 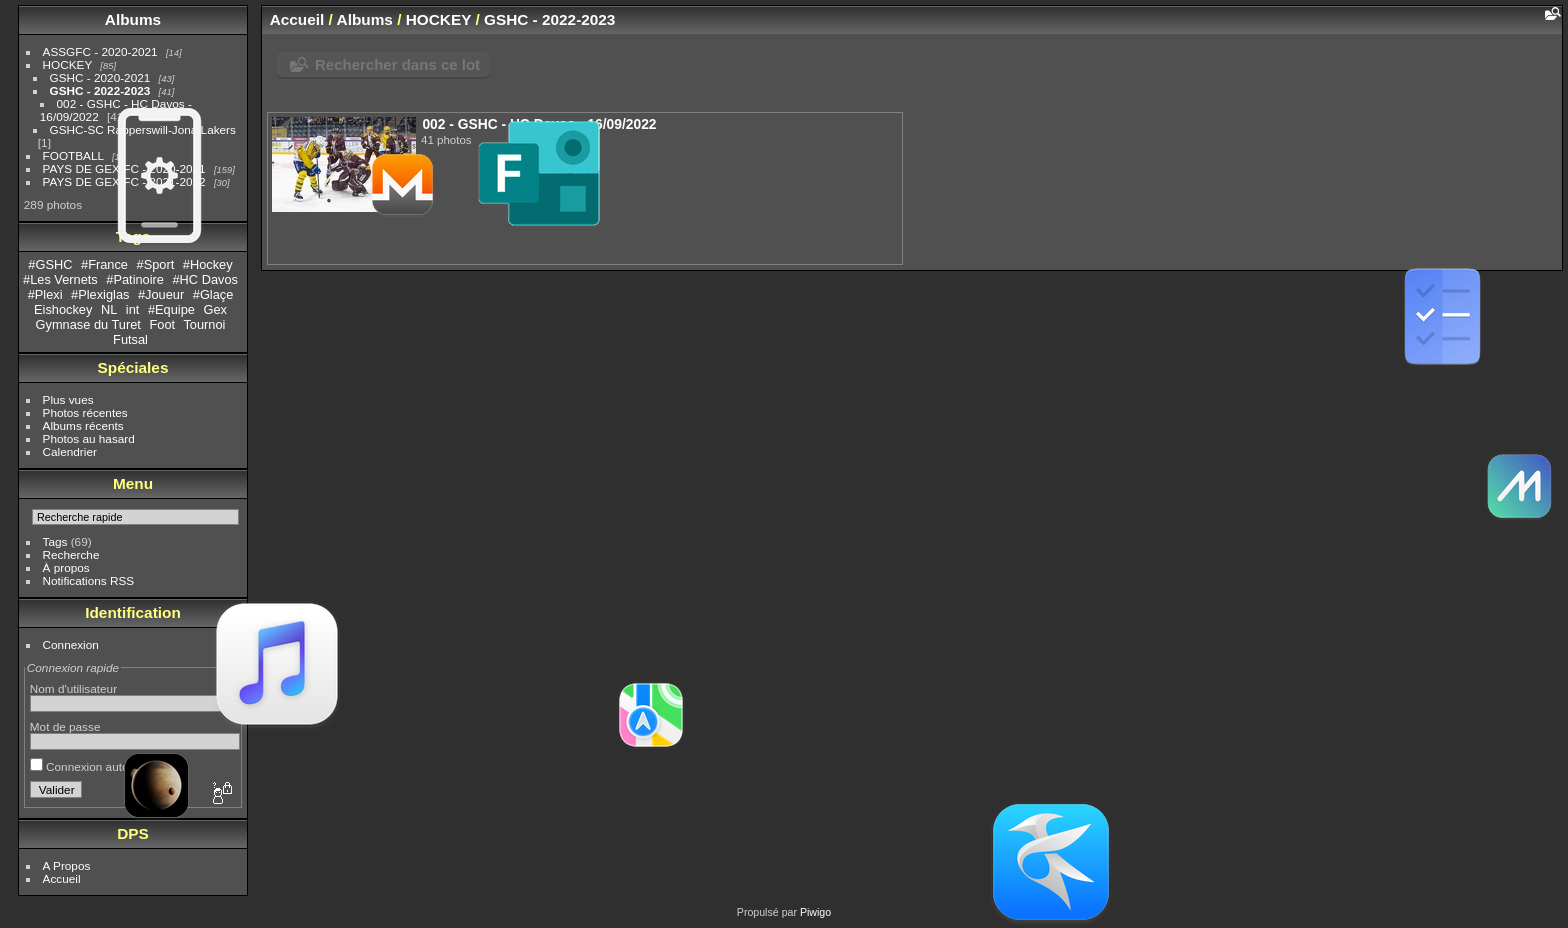 I want to click on open gnome maps application, so click(x=651, y=715).